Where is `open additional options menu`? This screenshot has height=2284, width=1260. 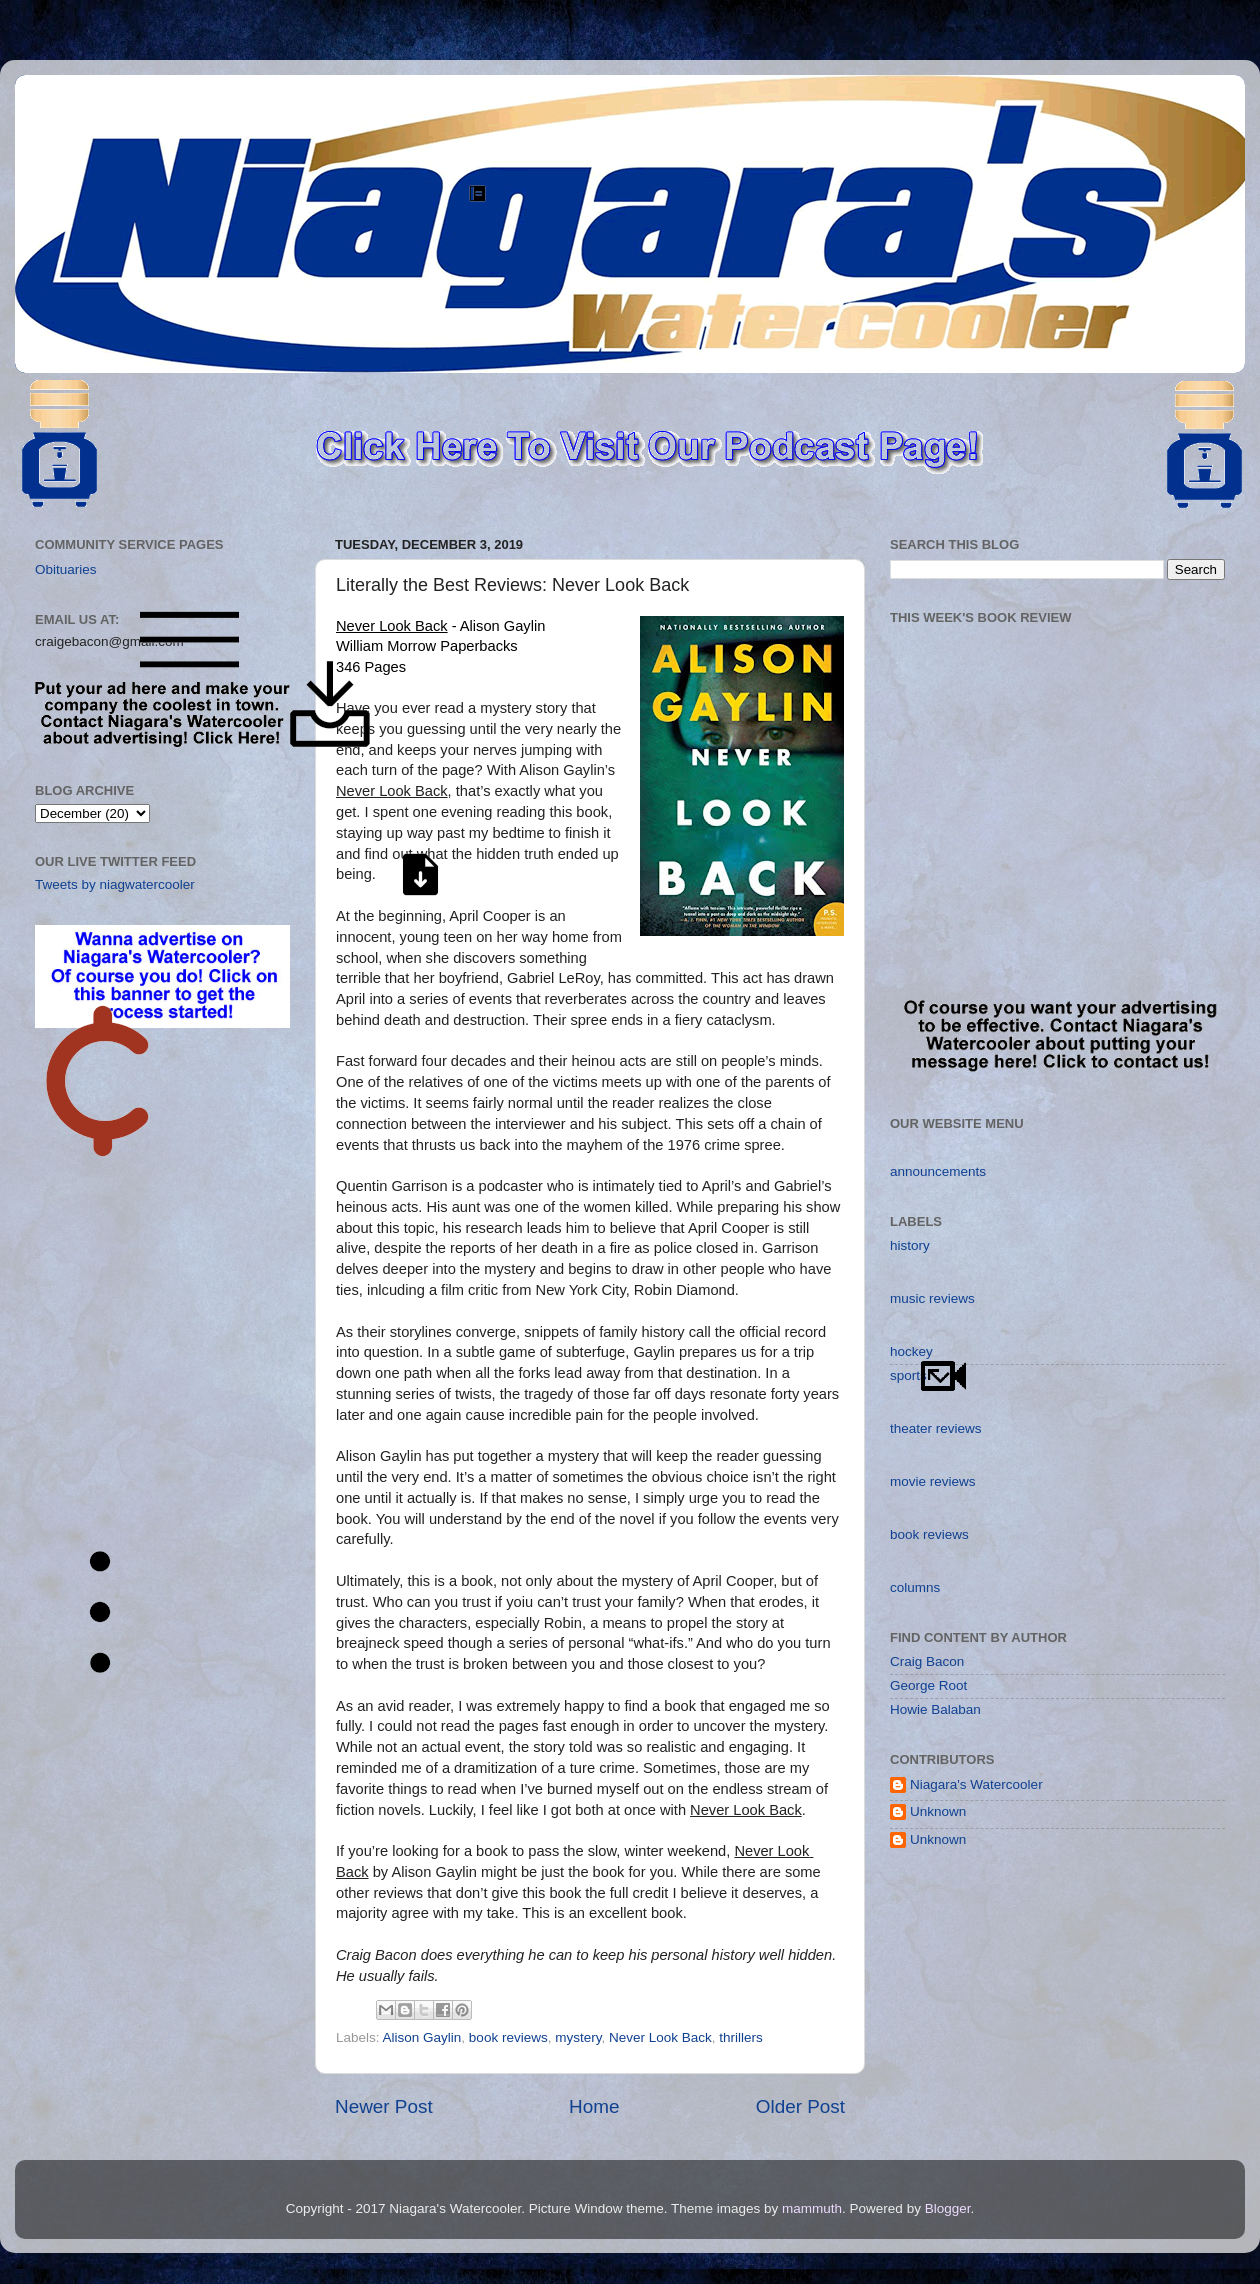 open additional options menu is located at coordinates (100, 1612).